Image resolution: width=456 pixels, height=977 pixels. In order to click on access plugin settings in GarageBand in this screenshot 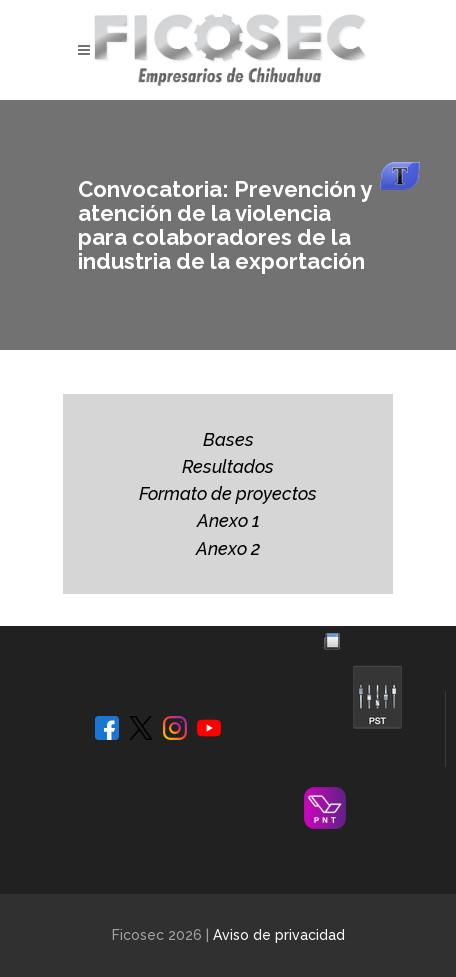, I will do `click(377, 698)`.